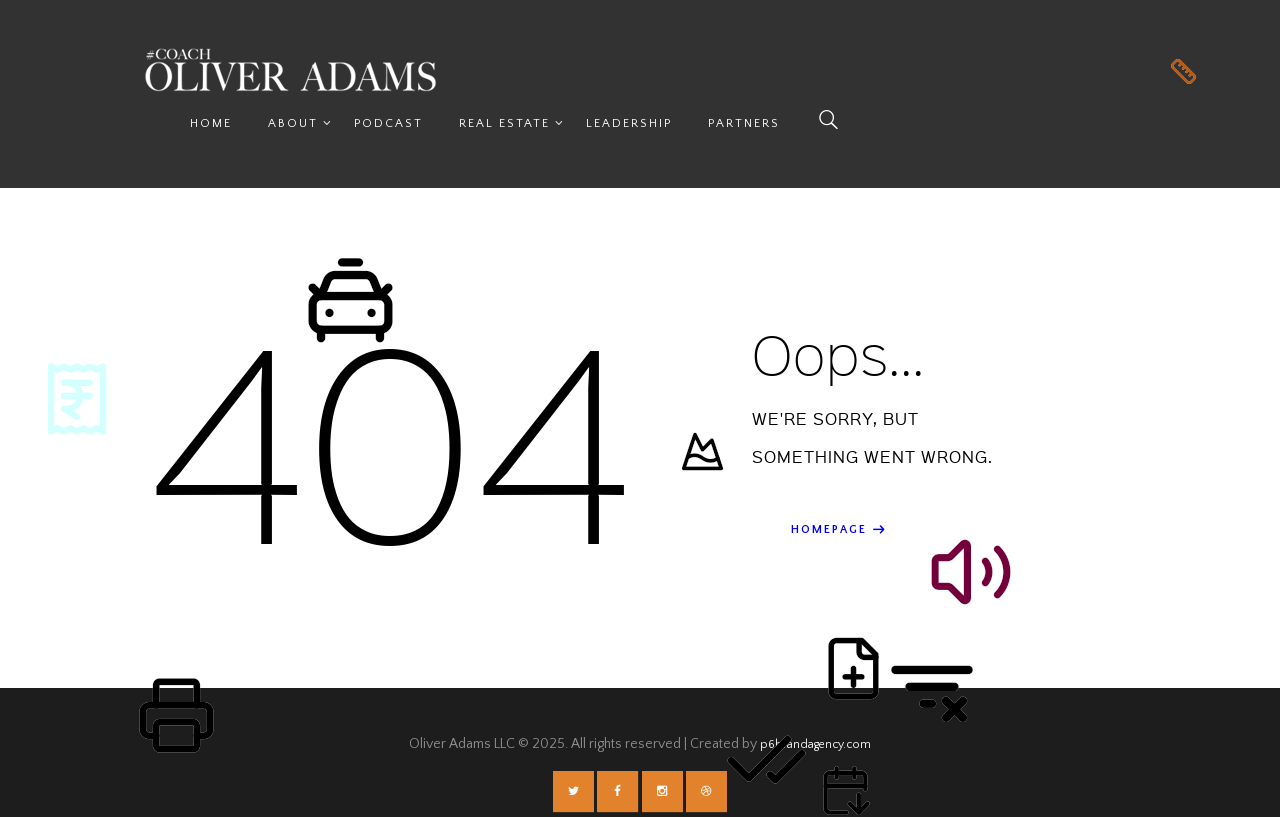 Image resolution: width=1280 pixels, height=817 pixels. What do you see at coordinates (77, 399) in the screenshot?
I see `view transaction receipt in indian rupees` at bounding box center [77, 399].